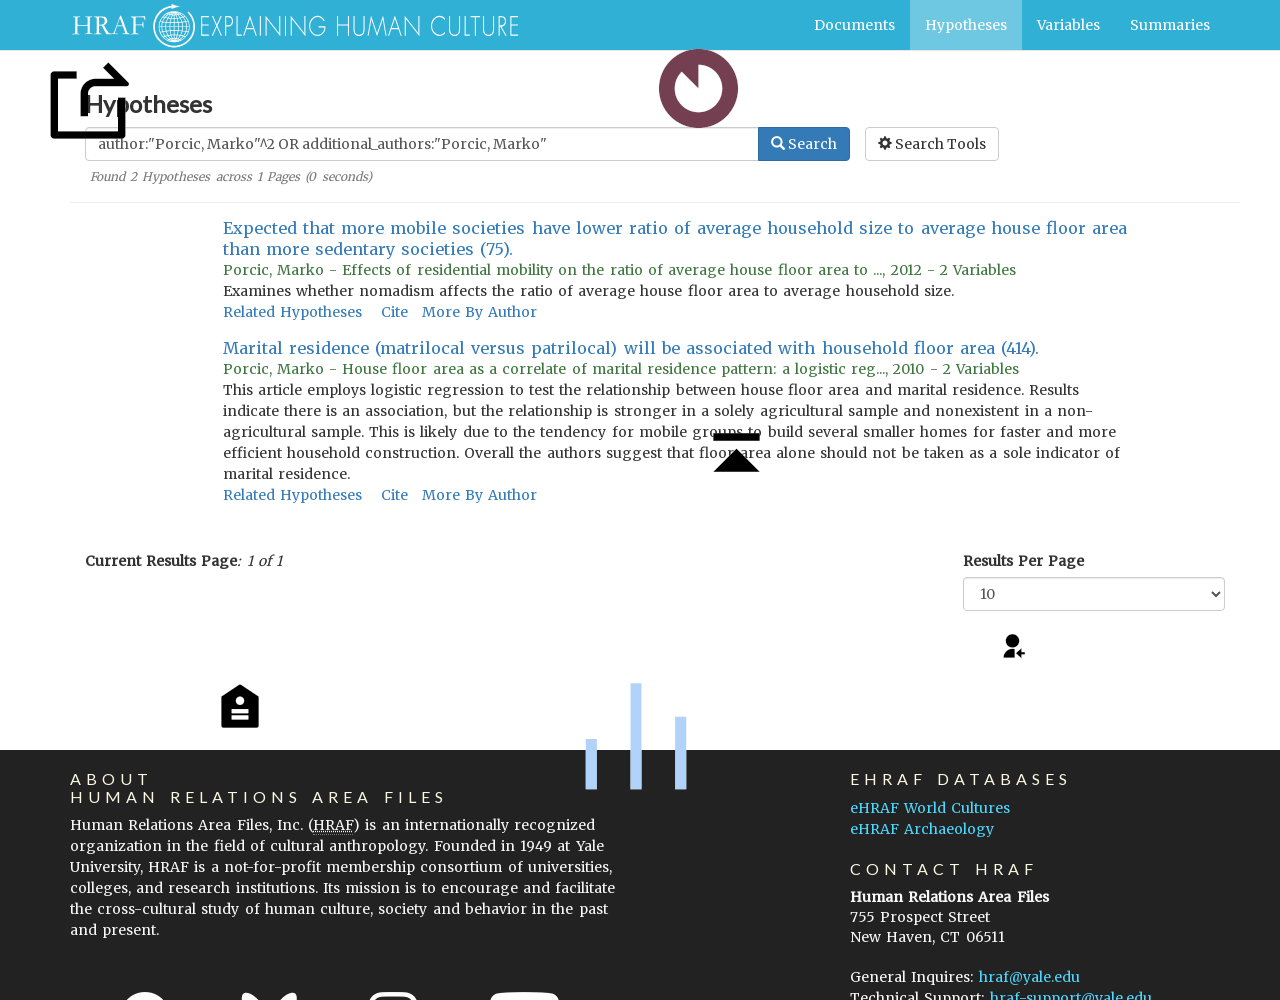 The width and height of the screenshot is (1280, 1000). Describe the element at coordinates (240, 707) in the screenshot. I see `view product pricing or deals` at that location.